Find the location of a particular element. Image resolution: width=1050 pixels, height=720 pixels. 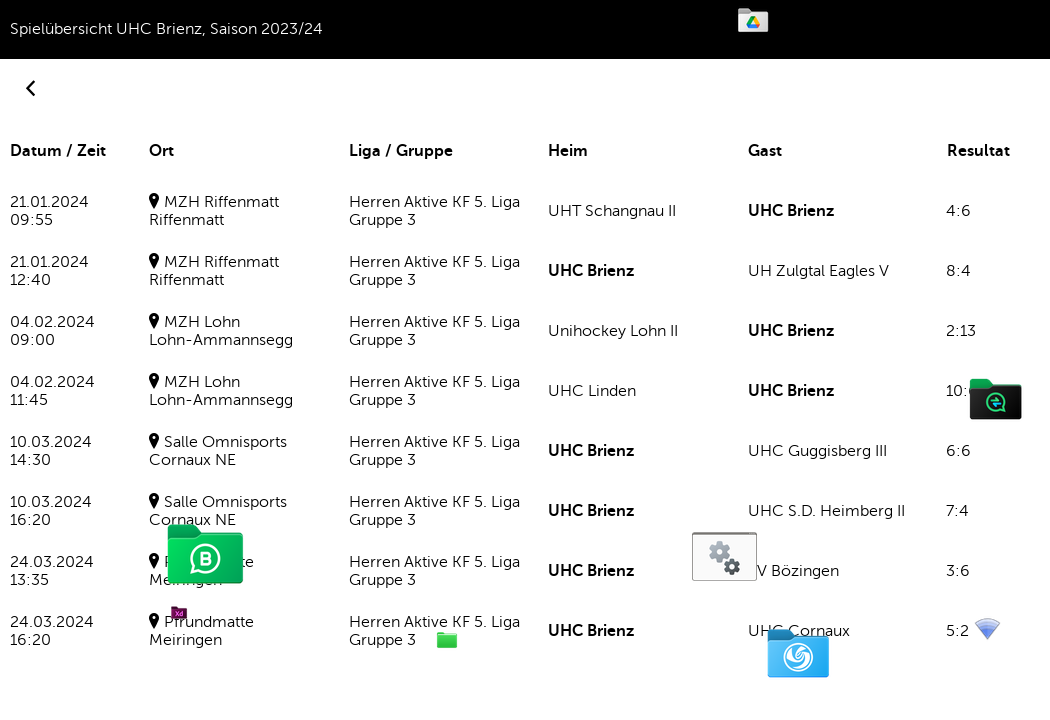

open wondershare wutsapper application folder is located at coordinates (995, 400).